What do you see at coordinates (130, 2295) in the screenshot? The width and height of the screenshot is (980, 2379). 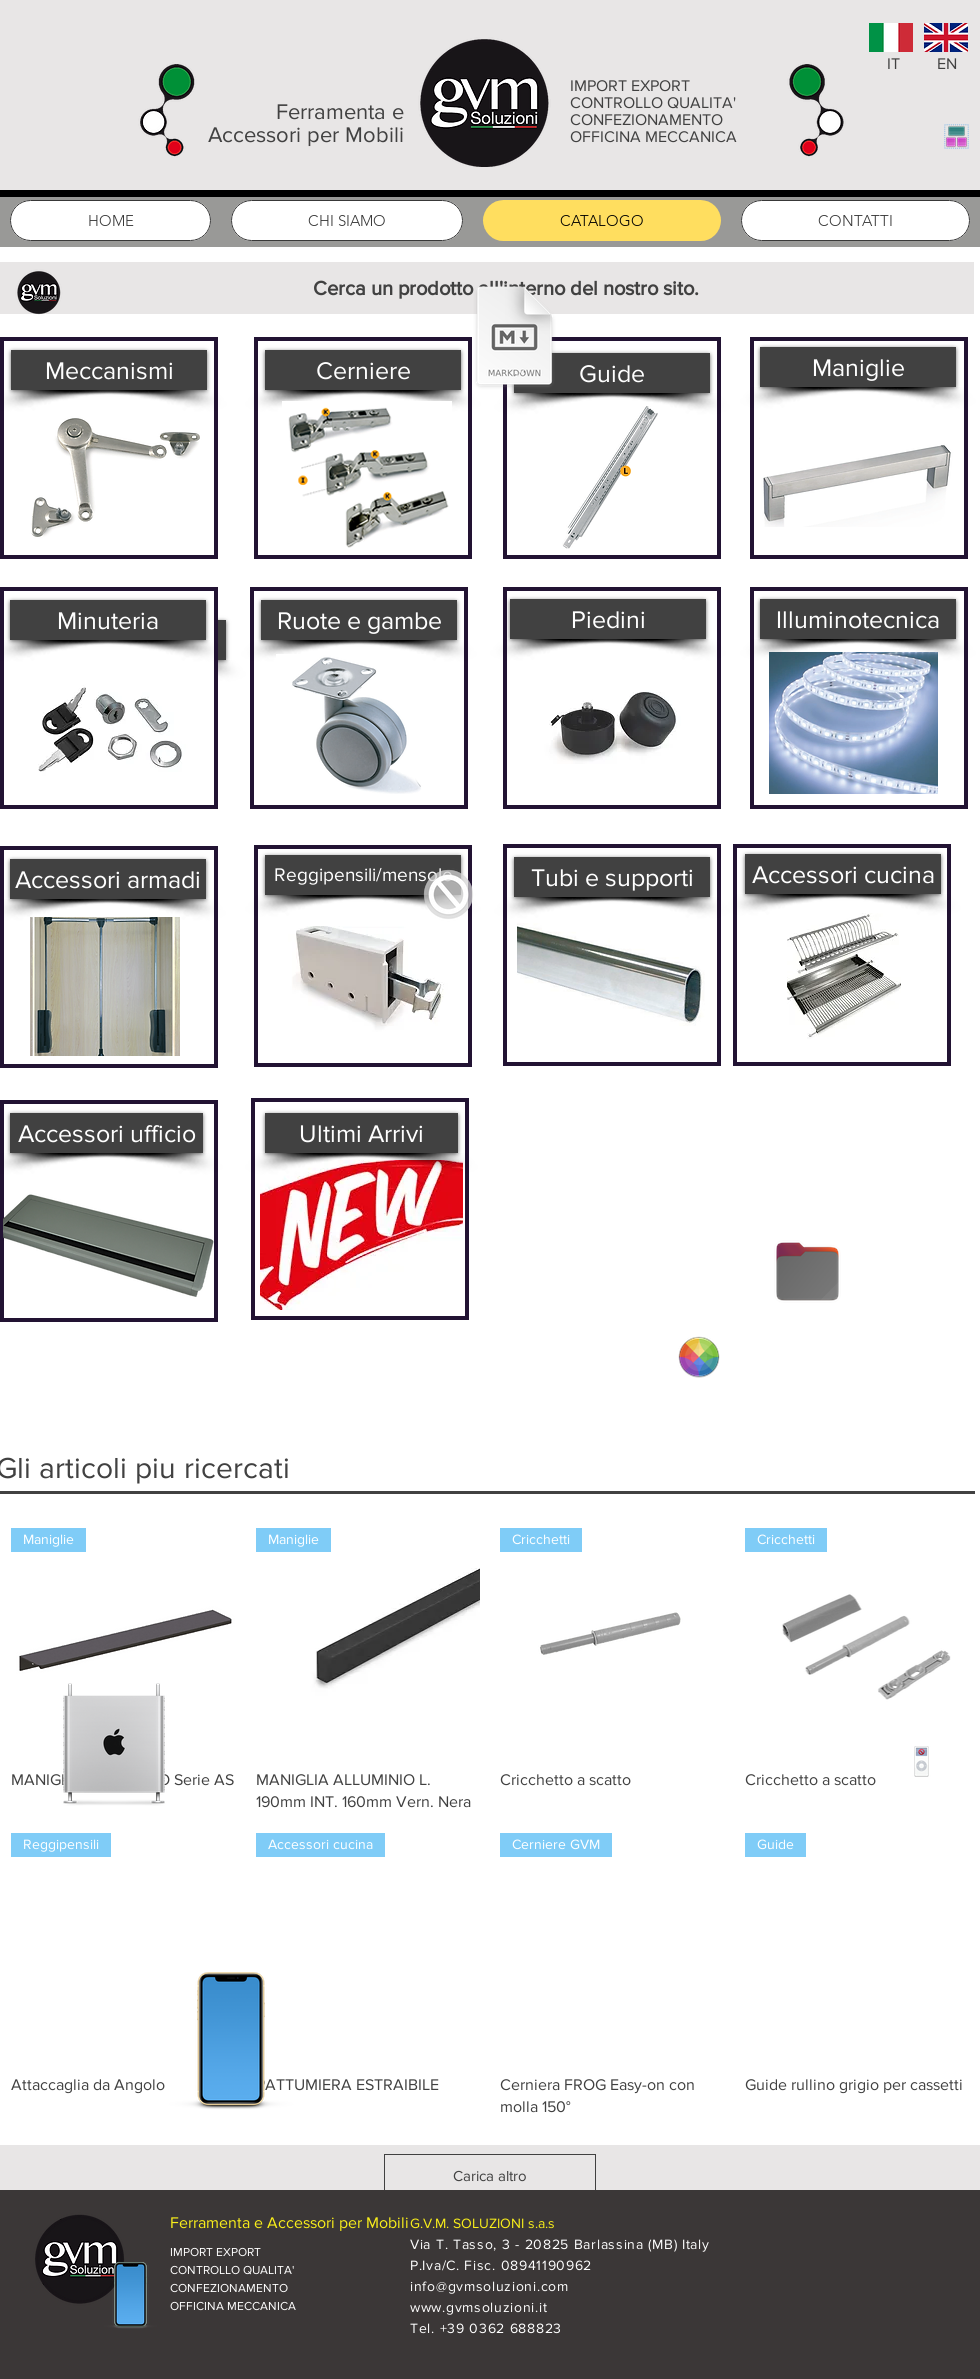 I see `iPhone 11 or 12 device icon` at bounding box center [130, 2295].